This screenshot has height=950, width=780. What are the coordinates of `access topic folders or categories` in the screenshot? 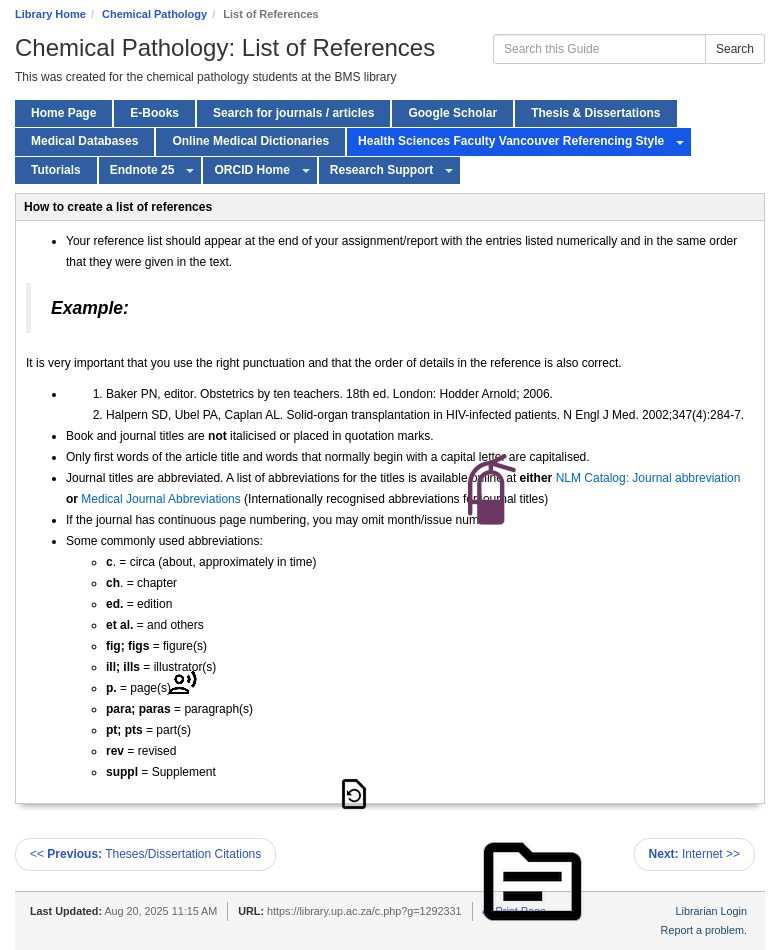 It's located at (532, 881).